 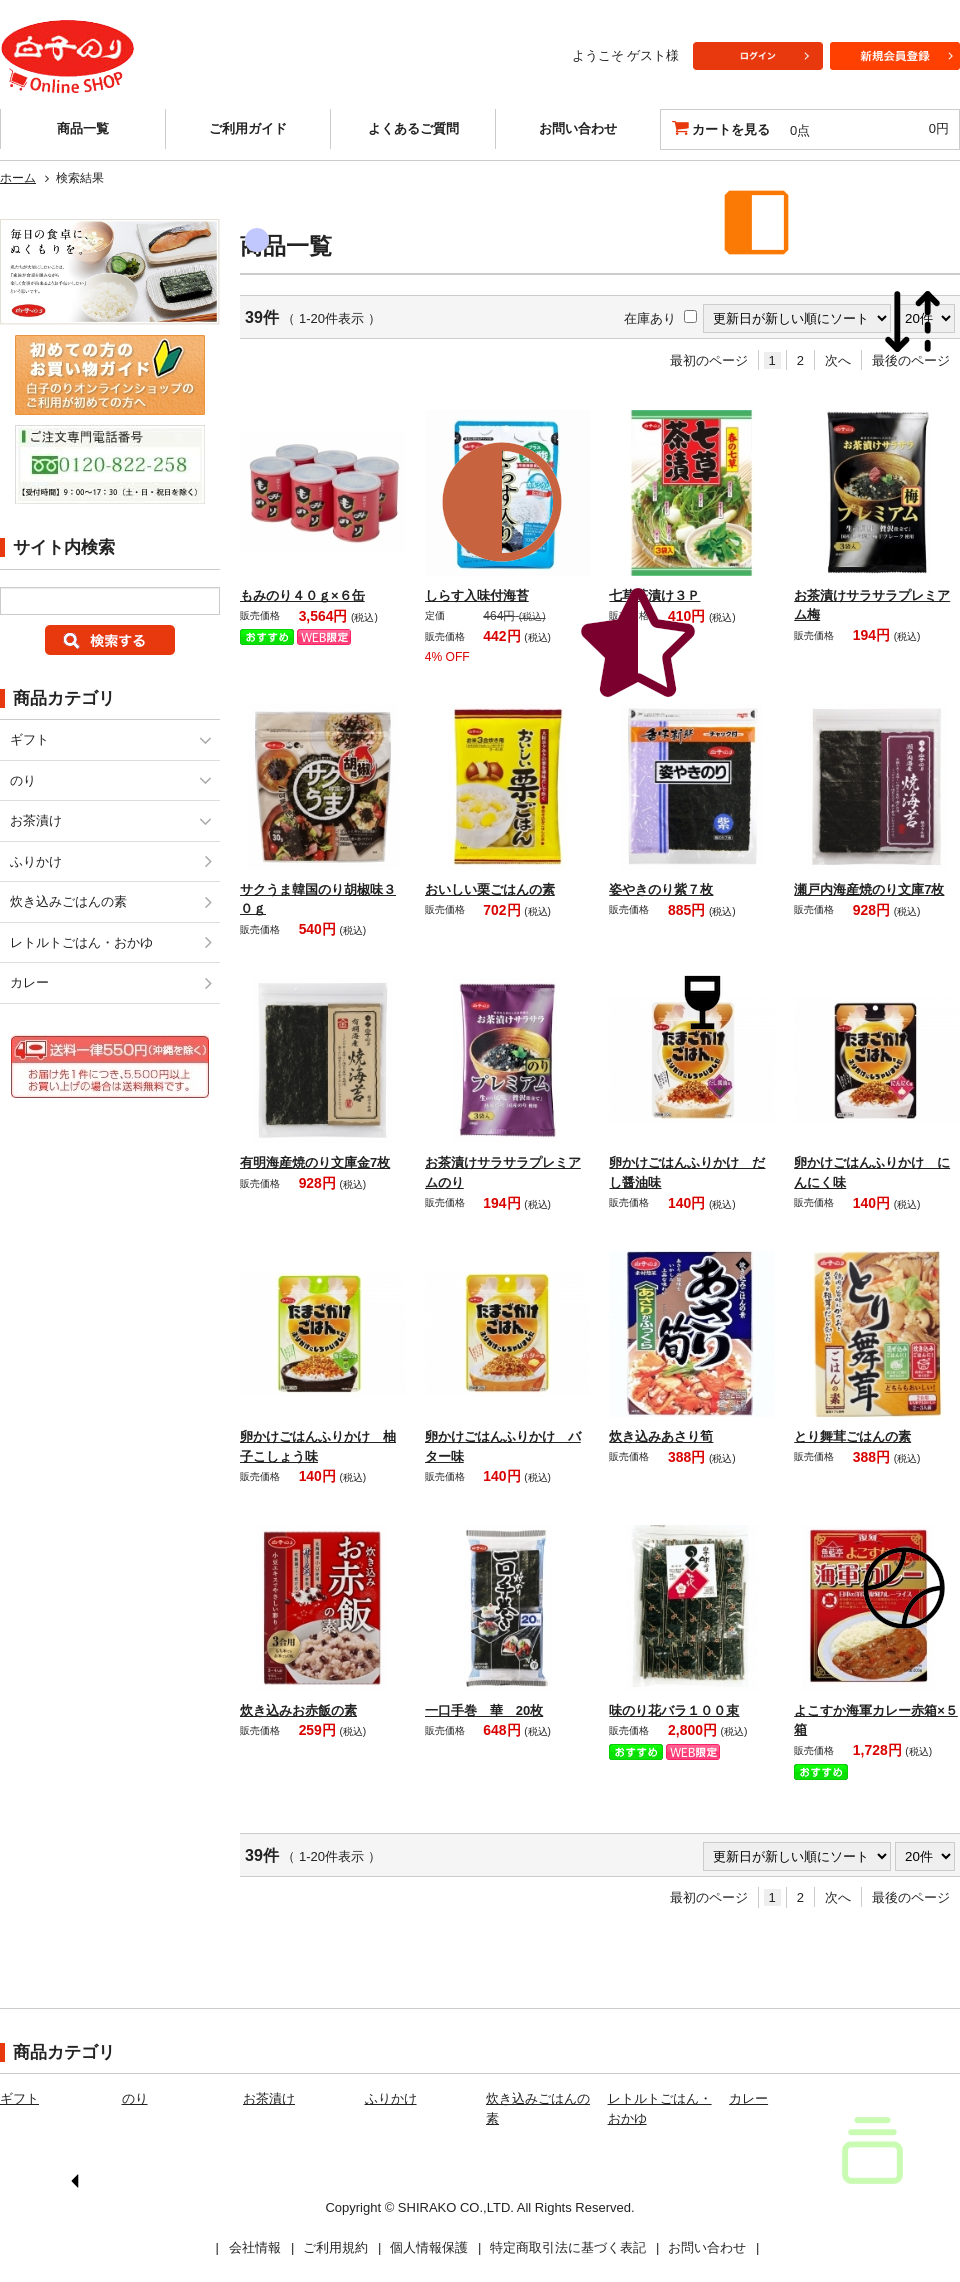 What do you see at coordinates (638, 644) in the screenshot?
I see `indicates a partial or half rating` at bounding box center [638, 644].